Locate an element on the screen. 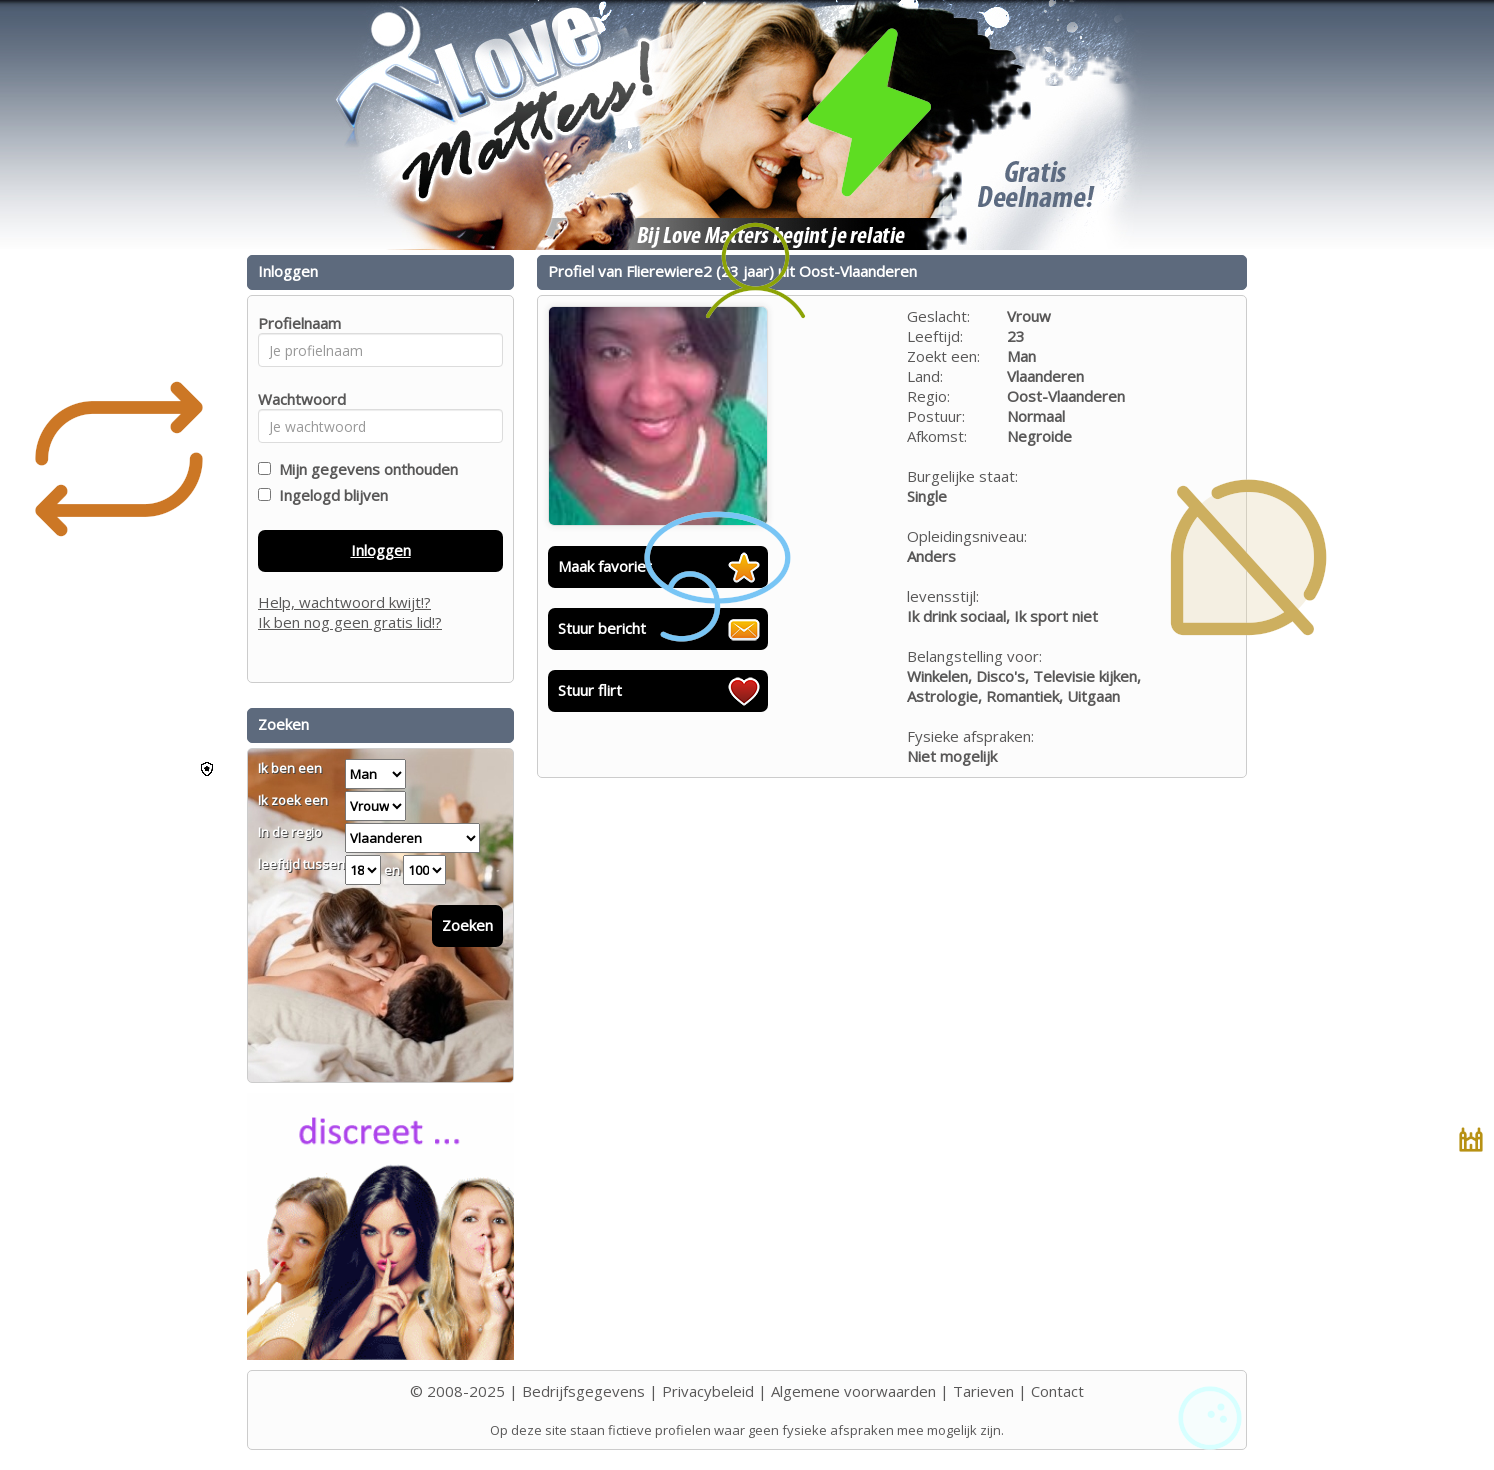 This screenshot has width=1494, height=1470. contact local police or emergency services is located at coordinates (207, 769).